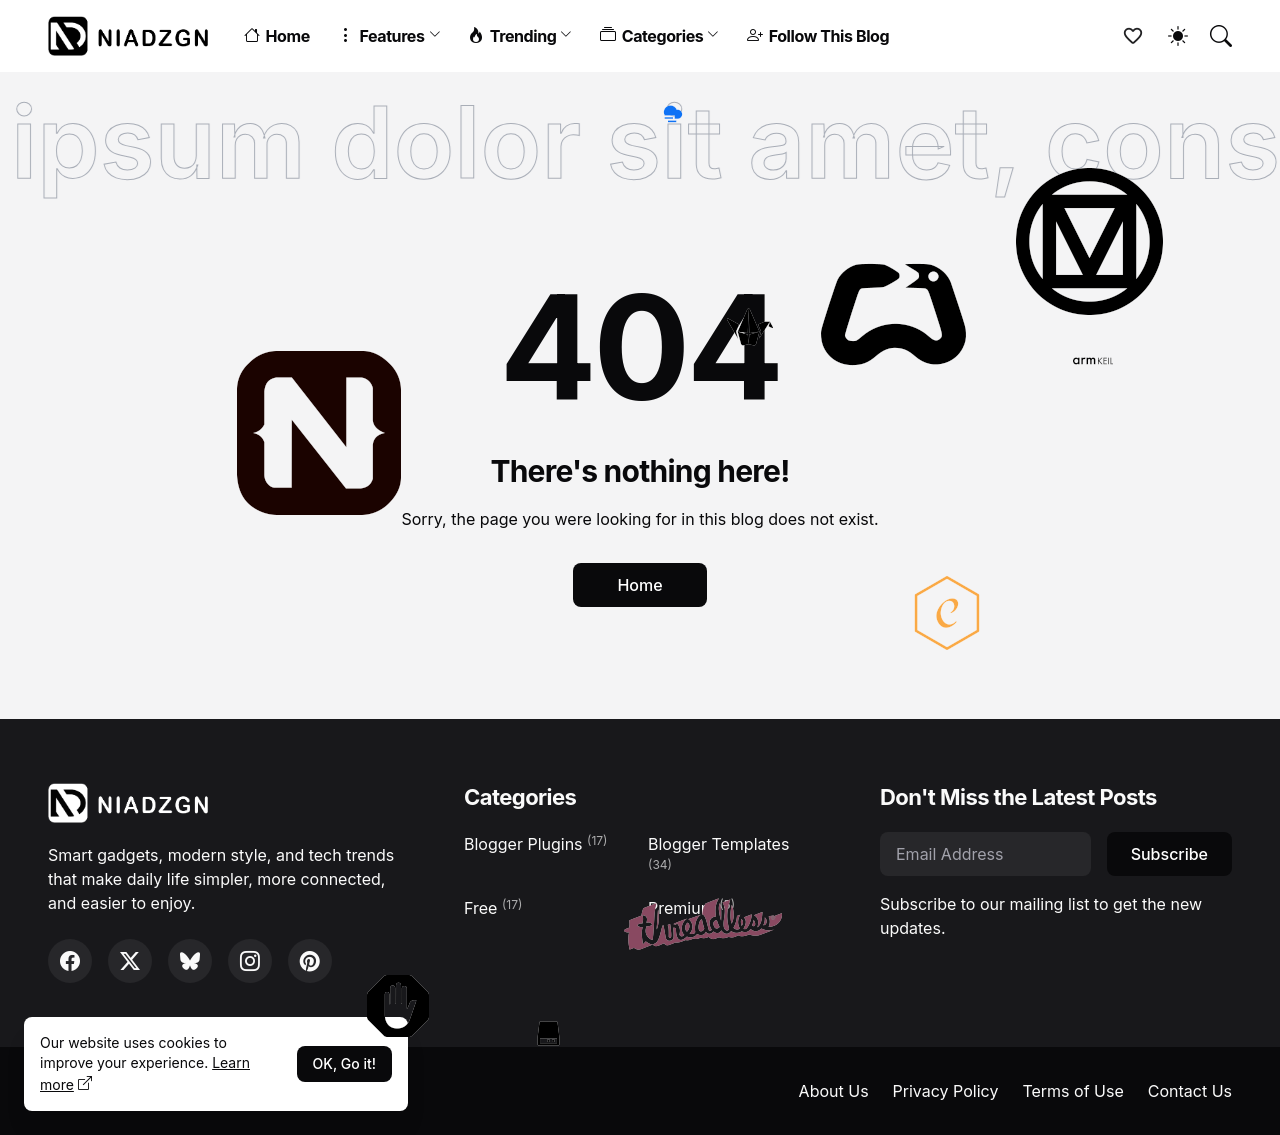 Image resolution: width=1280 pixels, height=1135 pixels. Describe the element at coordinates (750, 327) in the screenshot. I see `open padlet app` at that location.